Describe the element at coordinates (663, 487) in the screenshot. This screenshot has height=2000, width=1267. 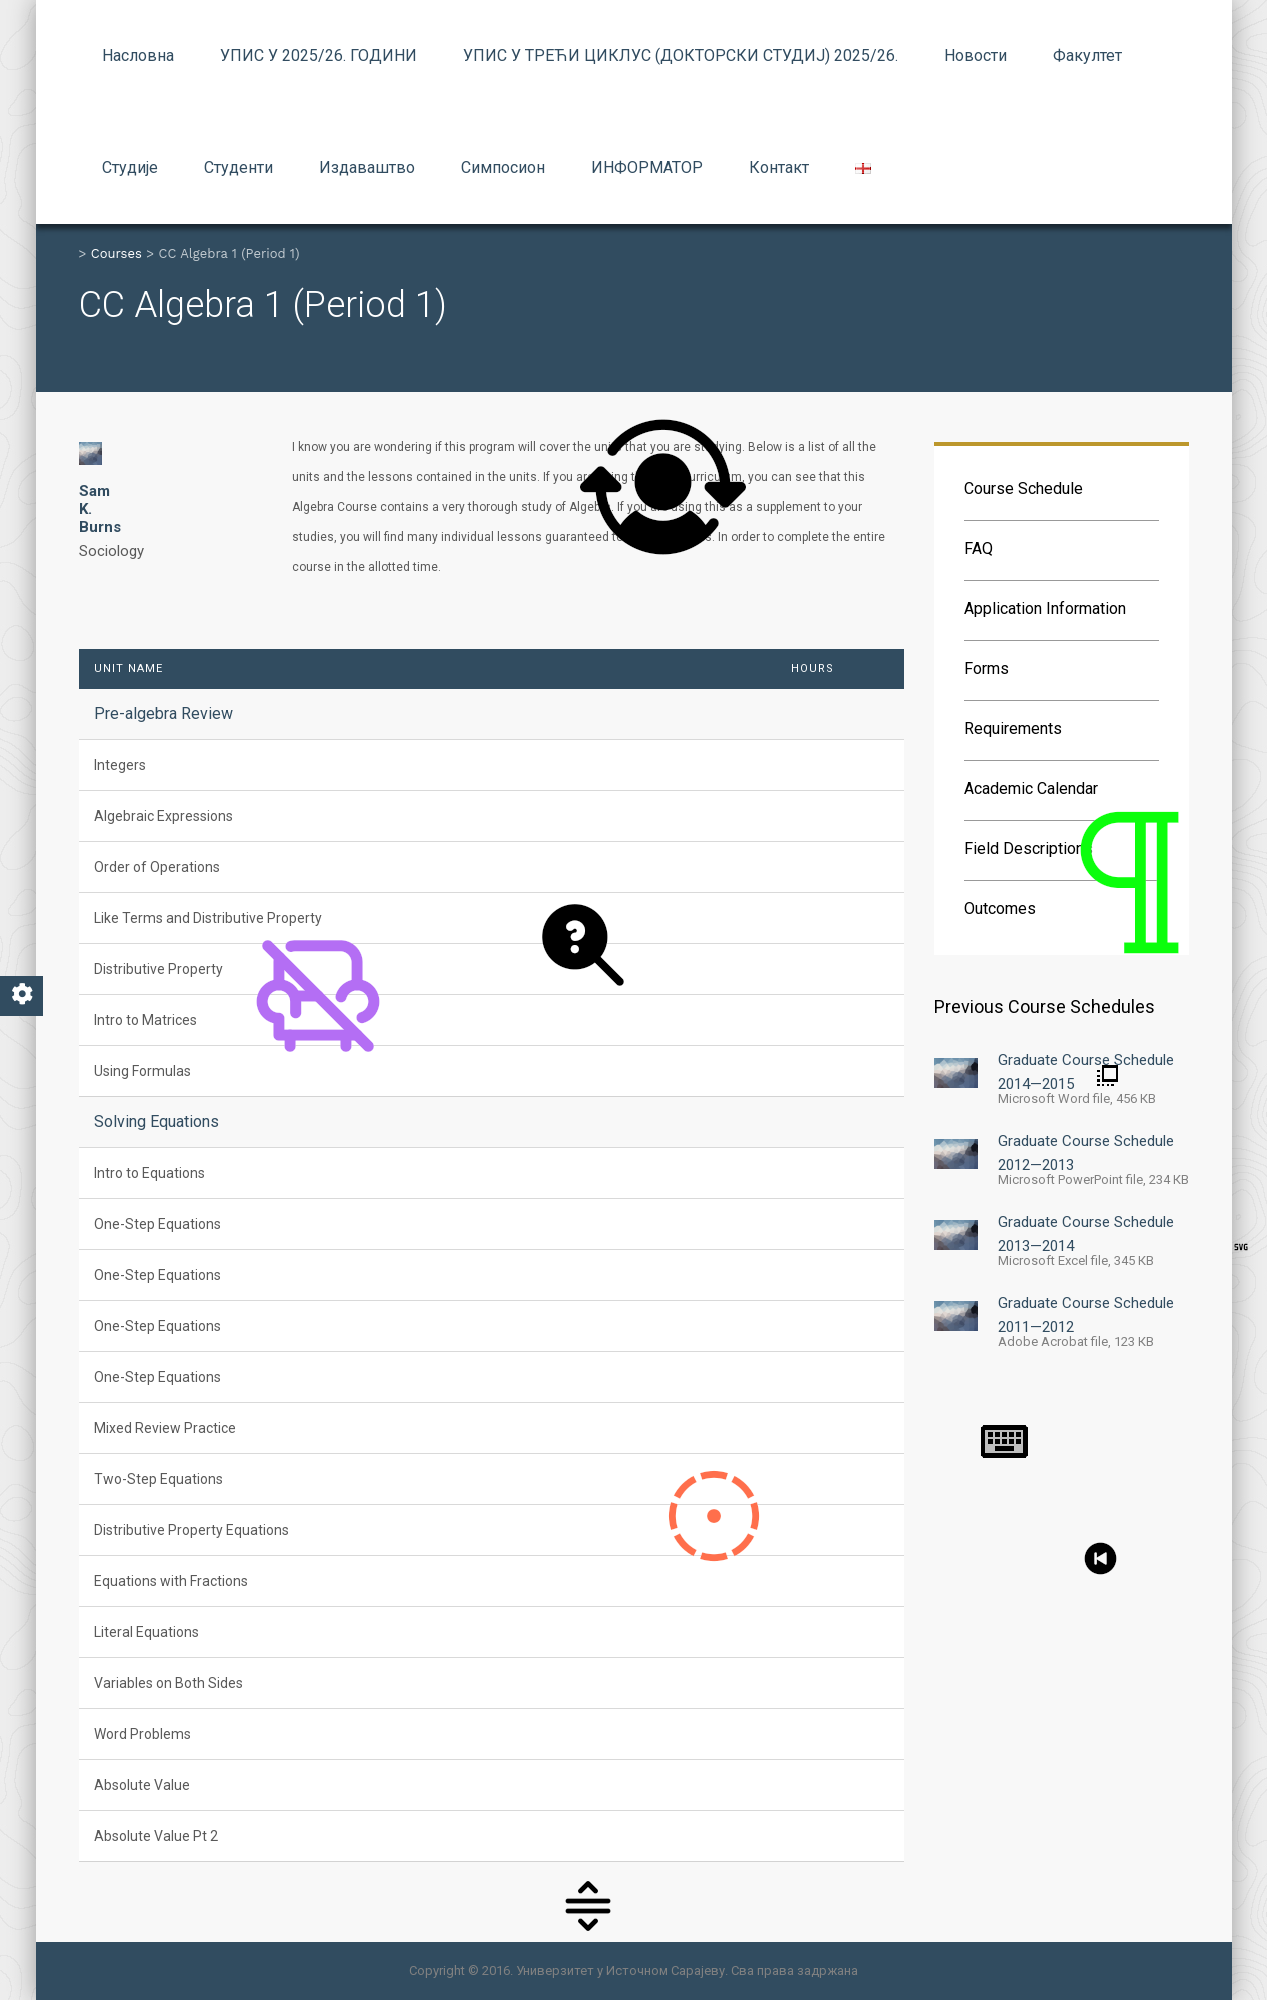
I see `switch between user accounts` at that location.